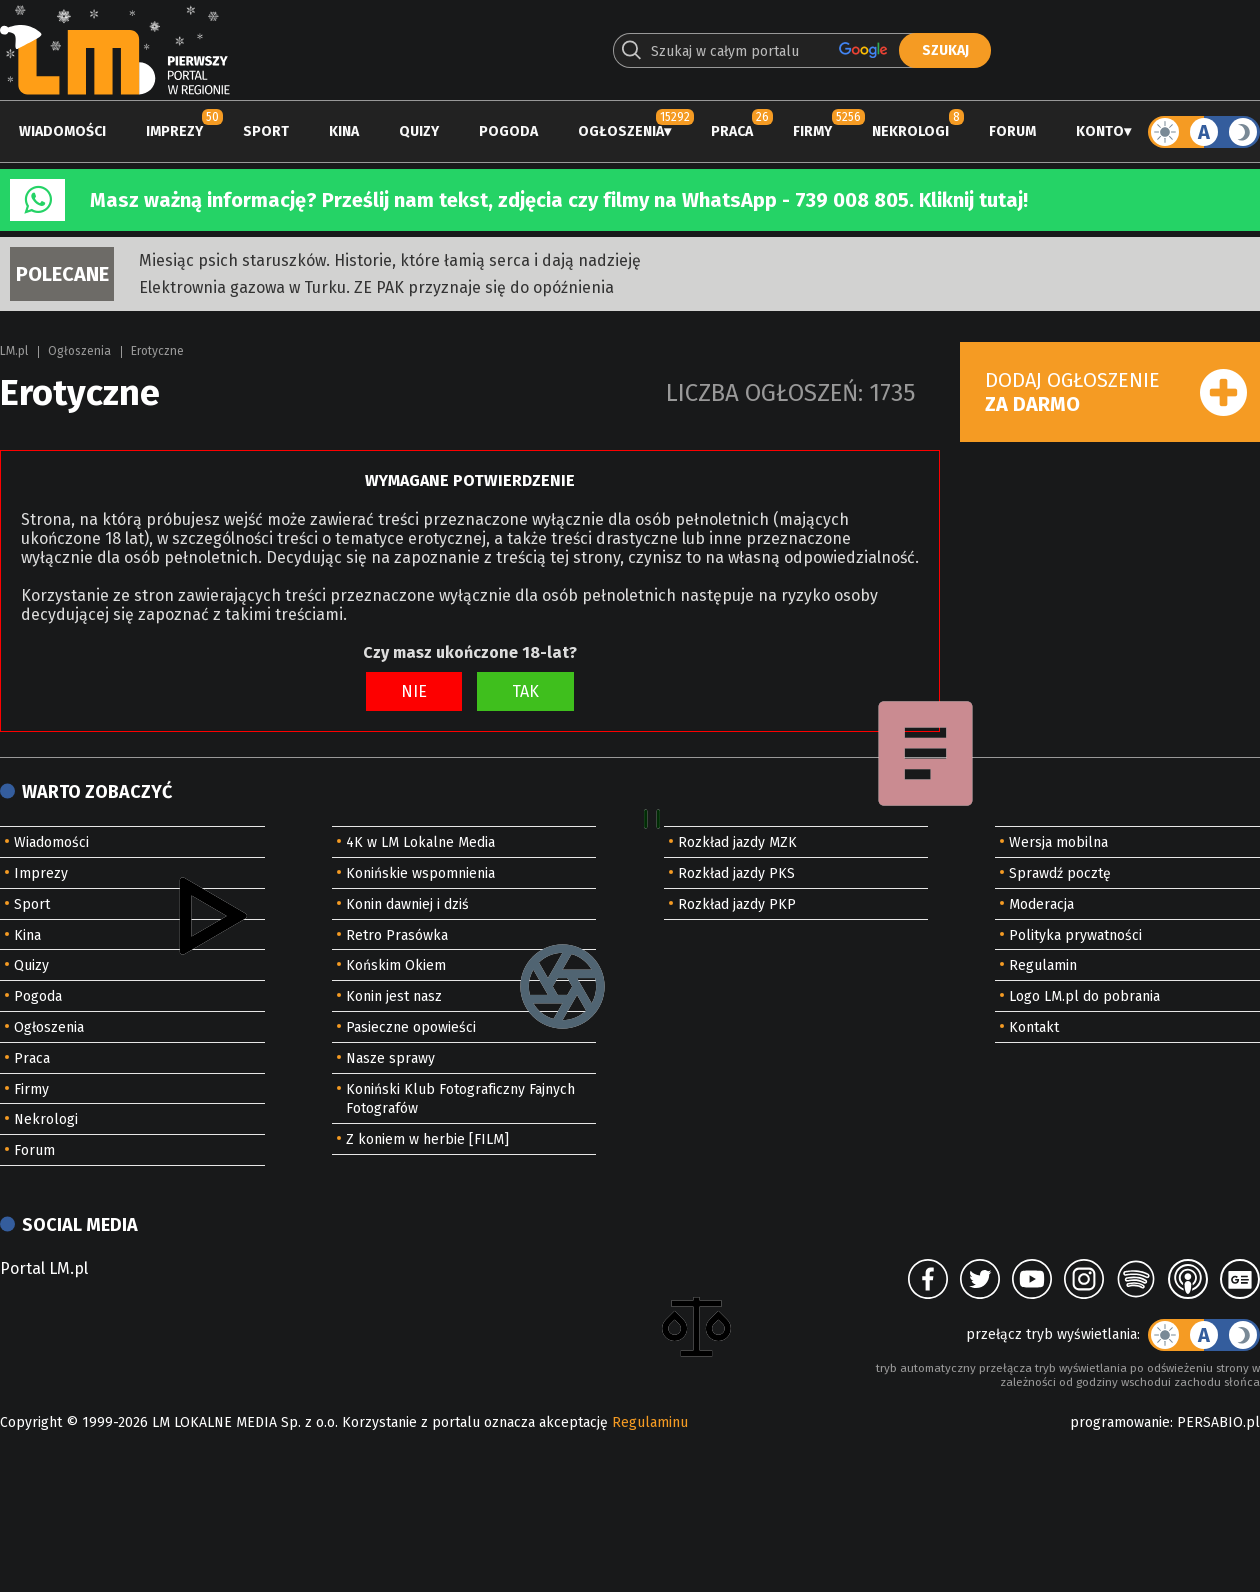 This screenshot has height=1592, width=1260. What do you see at coordinates (696, 1328) in the screenshot?
I see `access legal or terms of service information` at bounding box center [696, 1328].